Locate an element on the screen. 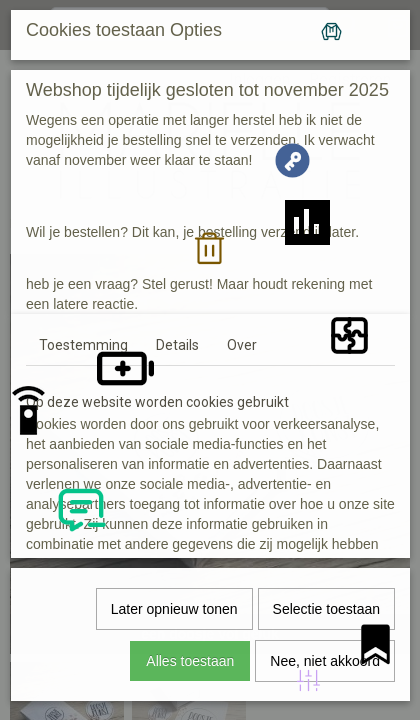 The image size is (420, 720). browse clothing or apparel items is located at coordinates (331, 31).